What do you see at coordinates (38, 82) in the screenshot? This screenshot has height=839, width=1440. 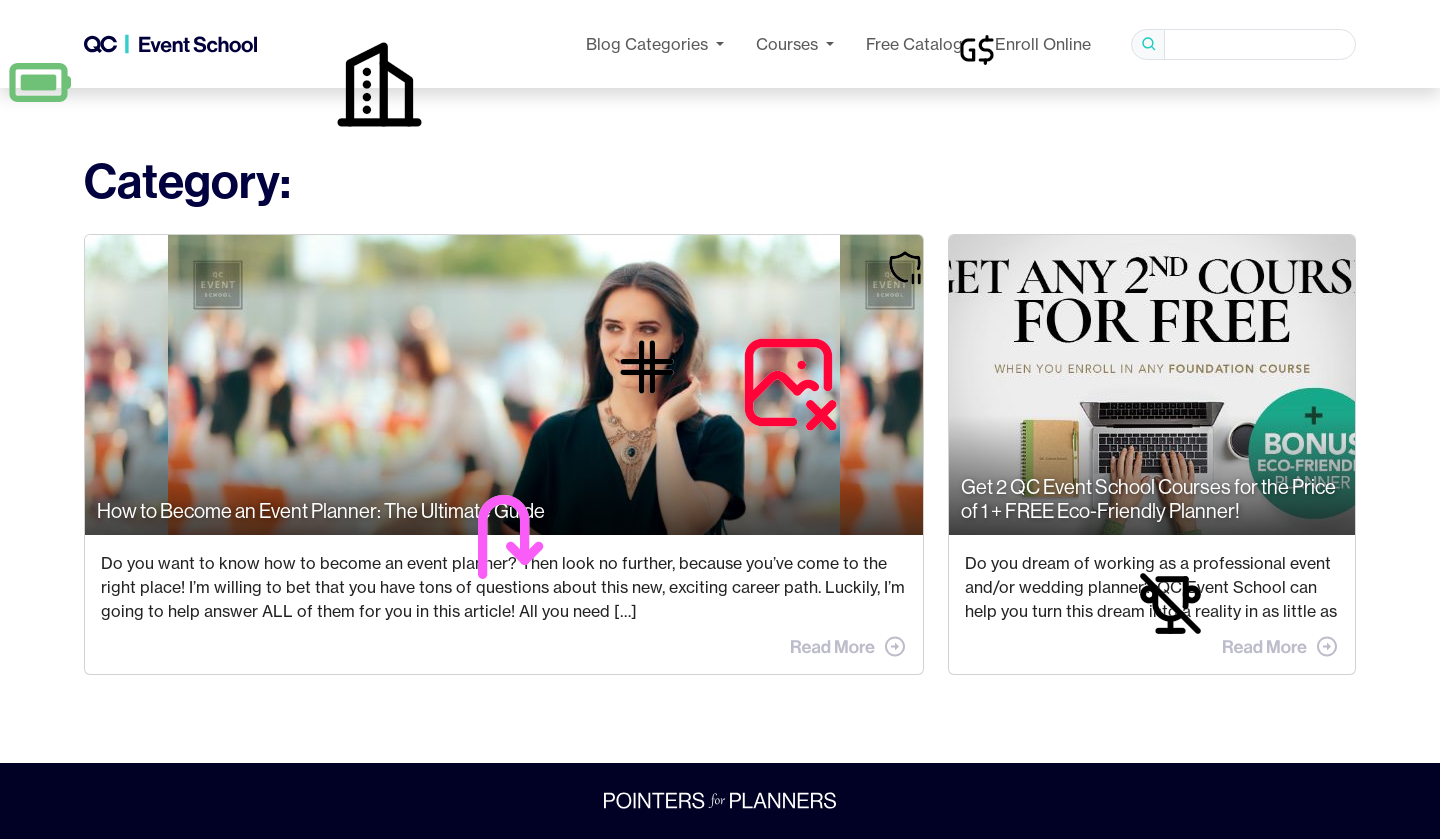 I see `indicates battery is fully charged` at bounding box center [38, 82].